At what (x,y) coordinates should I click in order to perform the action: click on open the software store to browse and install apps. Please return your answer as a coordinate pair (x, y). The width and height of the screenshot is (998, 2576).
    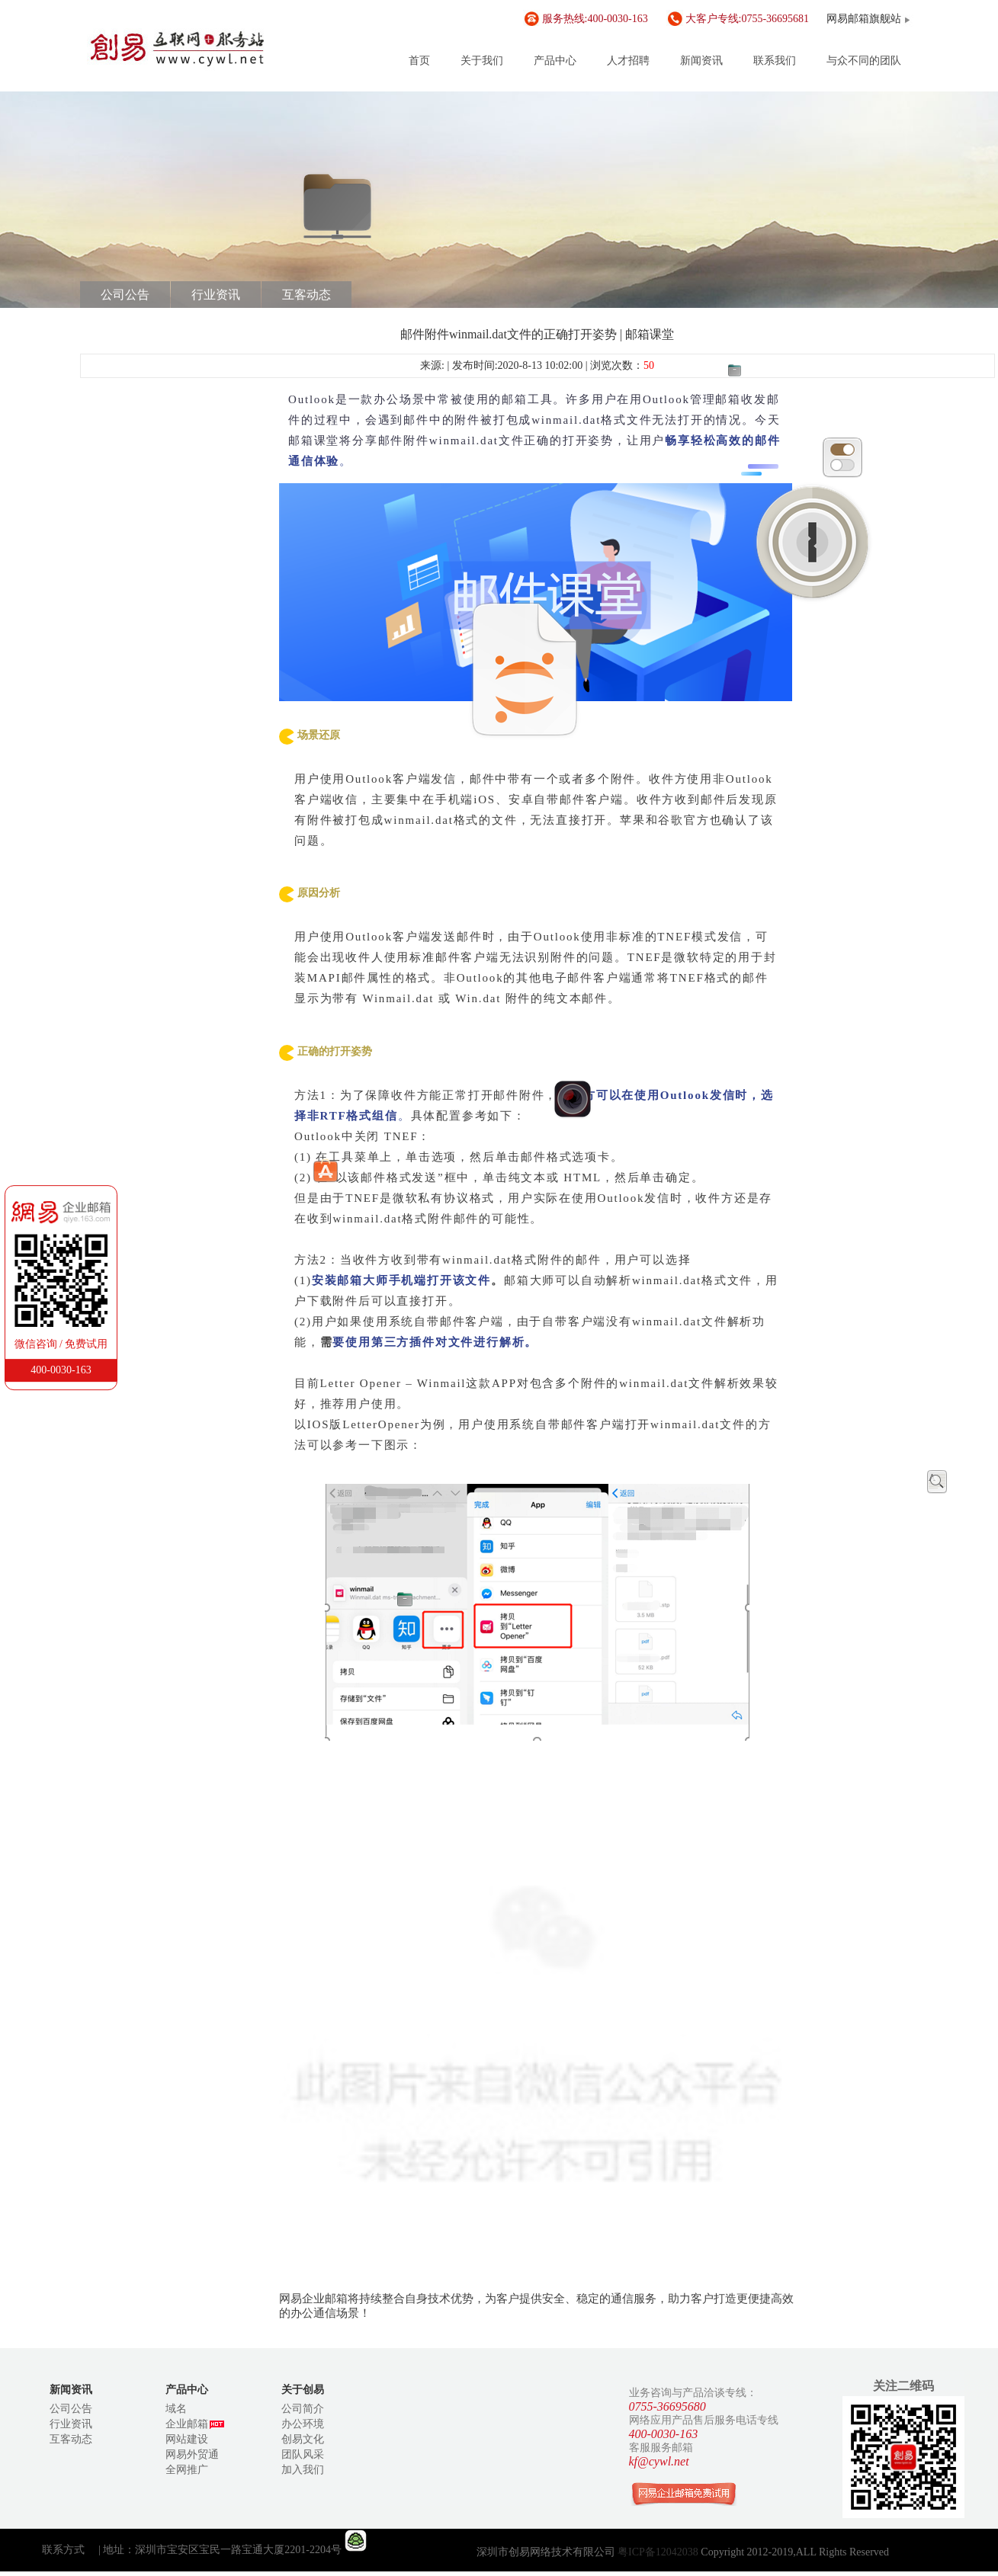
    Looking at the image, I should click on (326, 1171).